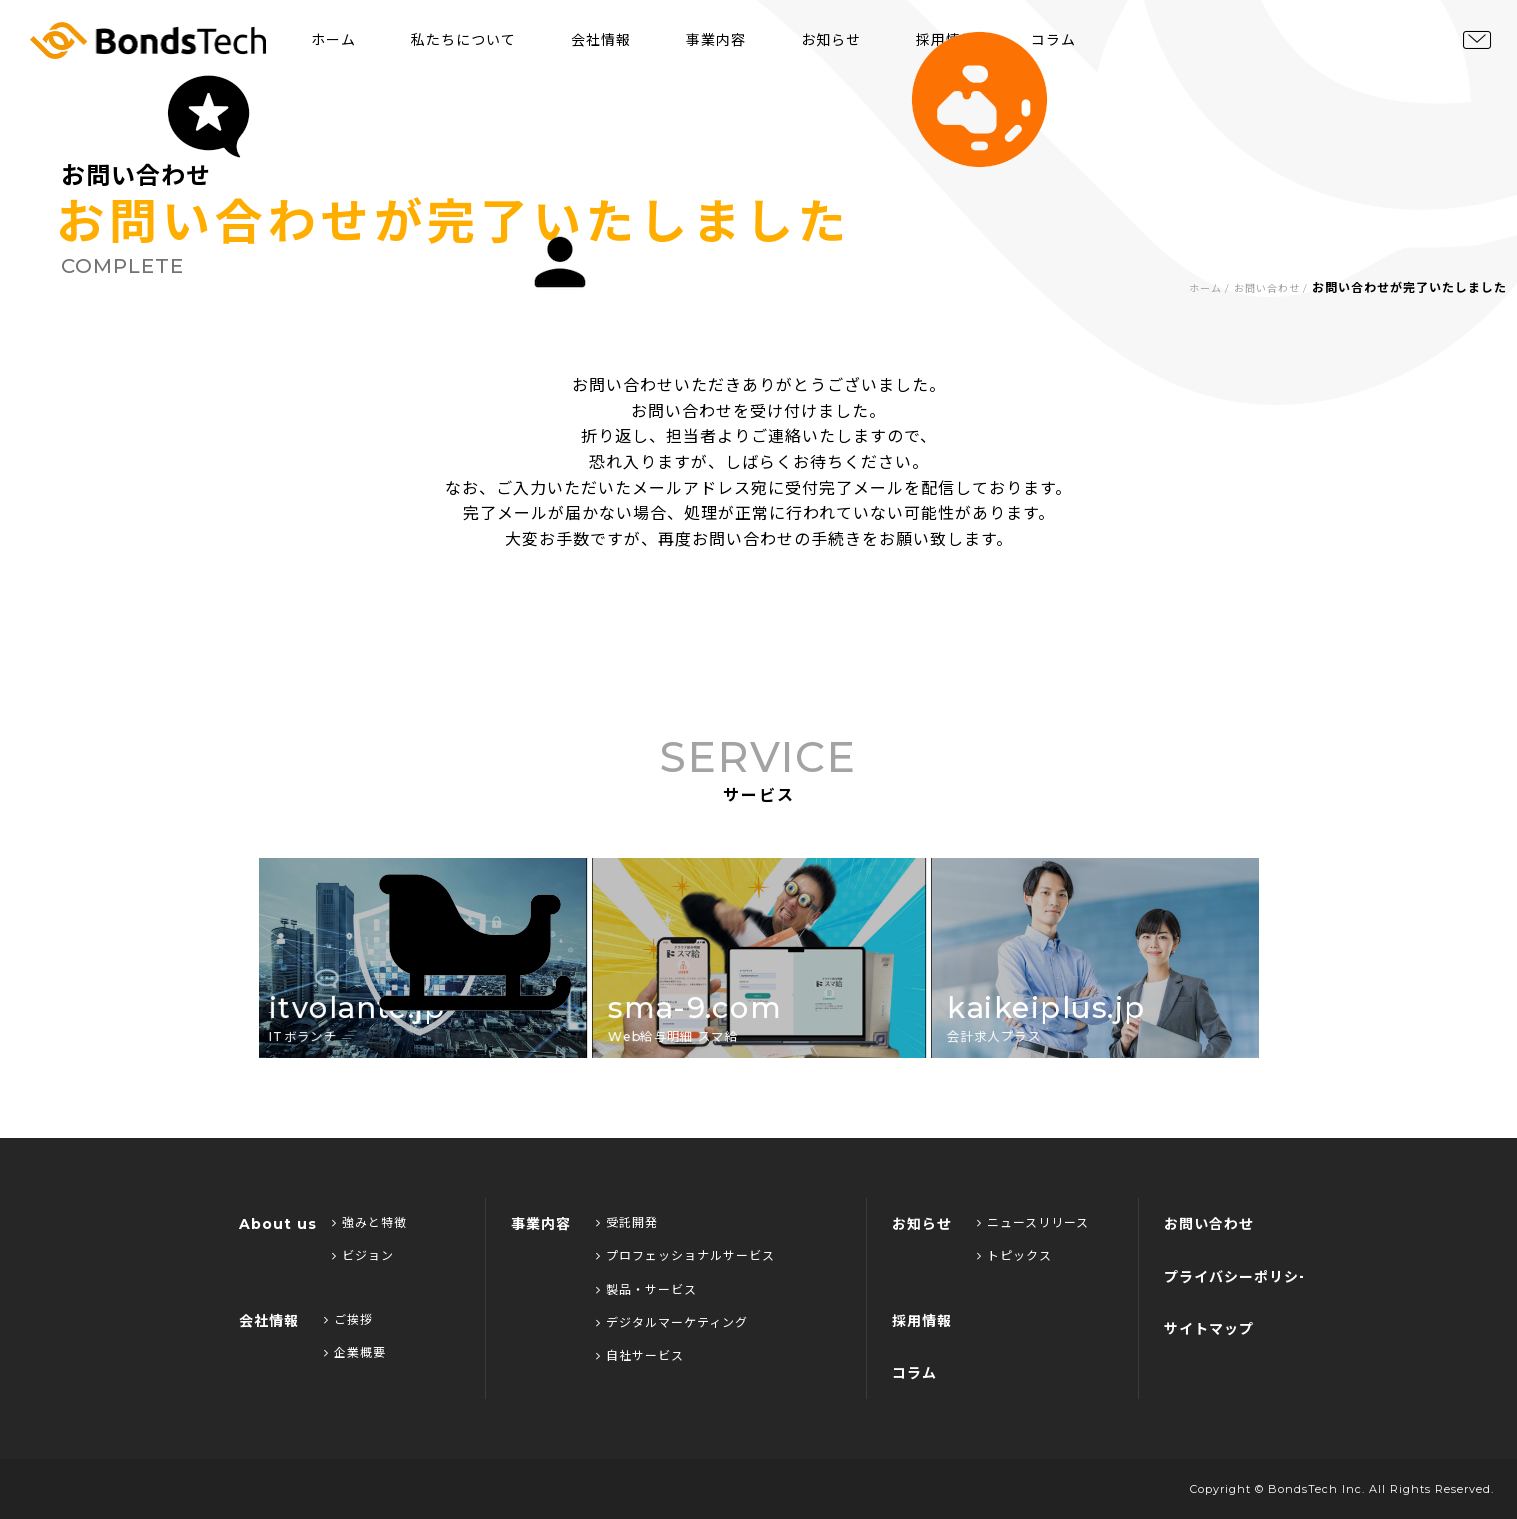  What do you see at coordinates (560, 262) in the screenshot?
I see `view your profile` at bounding box center [560, 262].